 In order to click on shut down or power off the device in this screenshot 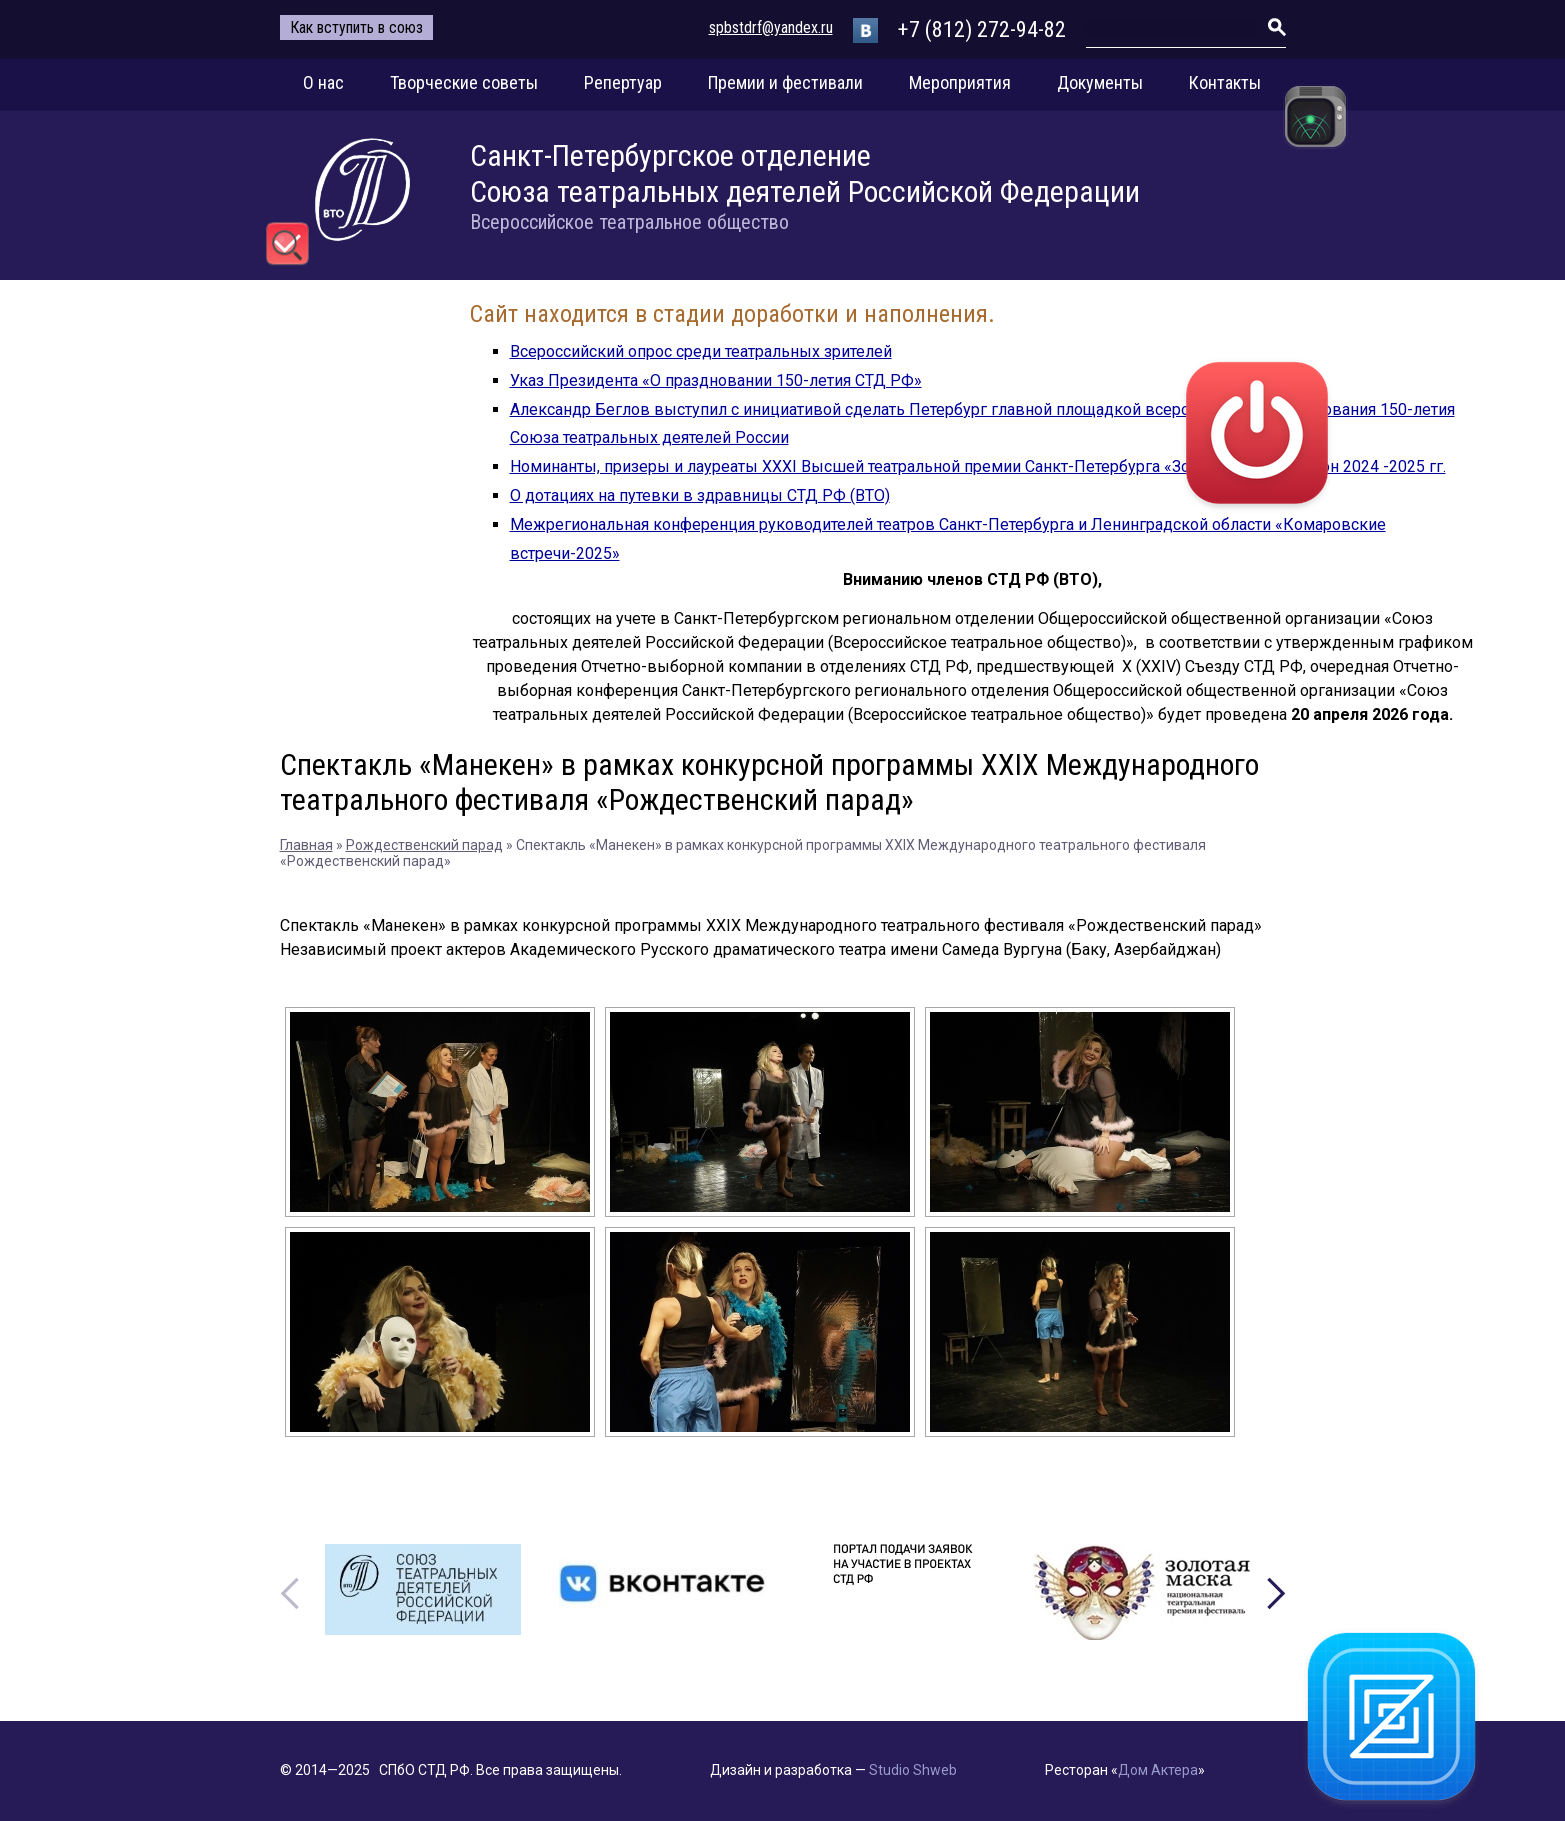, I will do `click(1257, 433)`.